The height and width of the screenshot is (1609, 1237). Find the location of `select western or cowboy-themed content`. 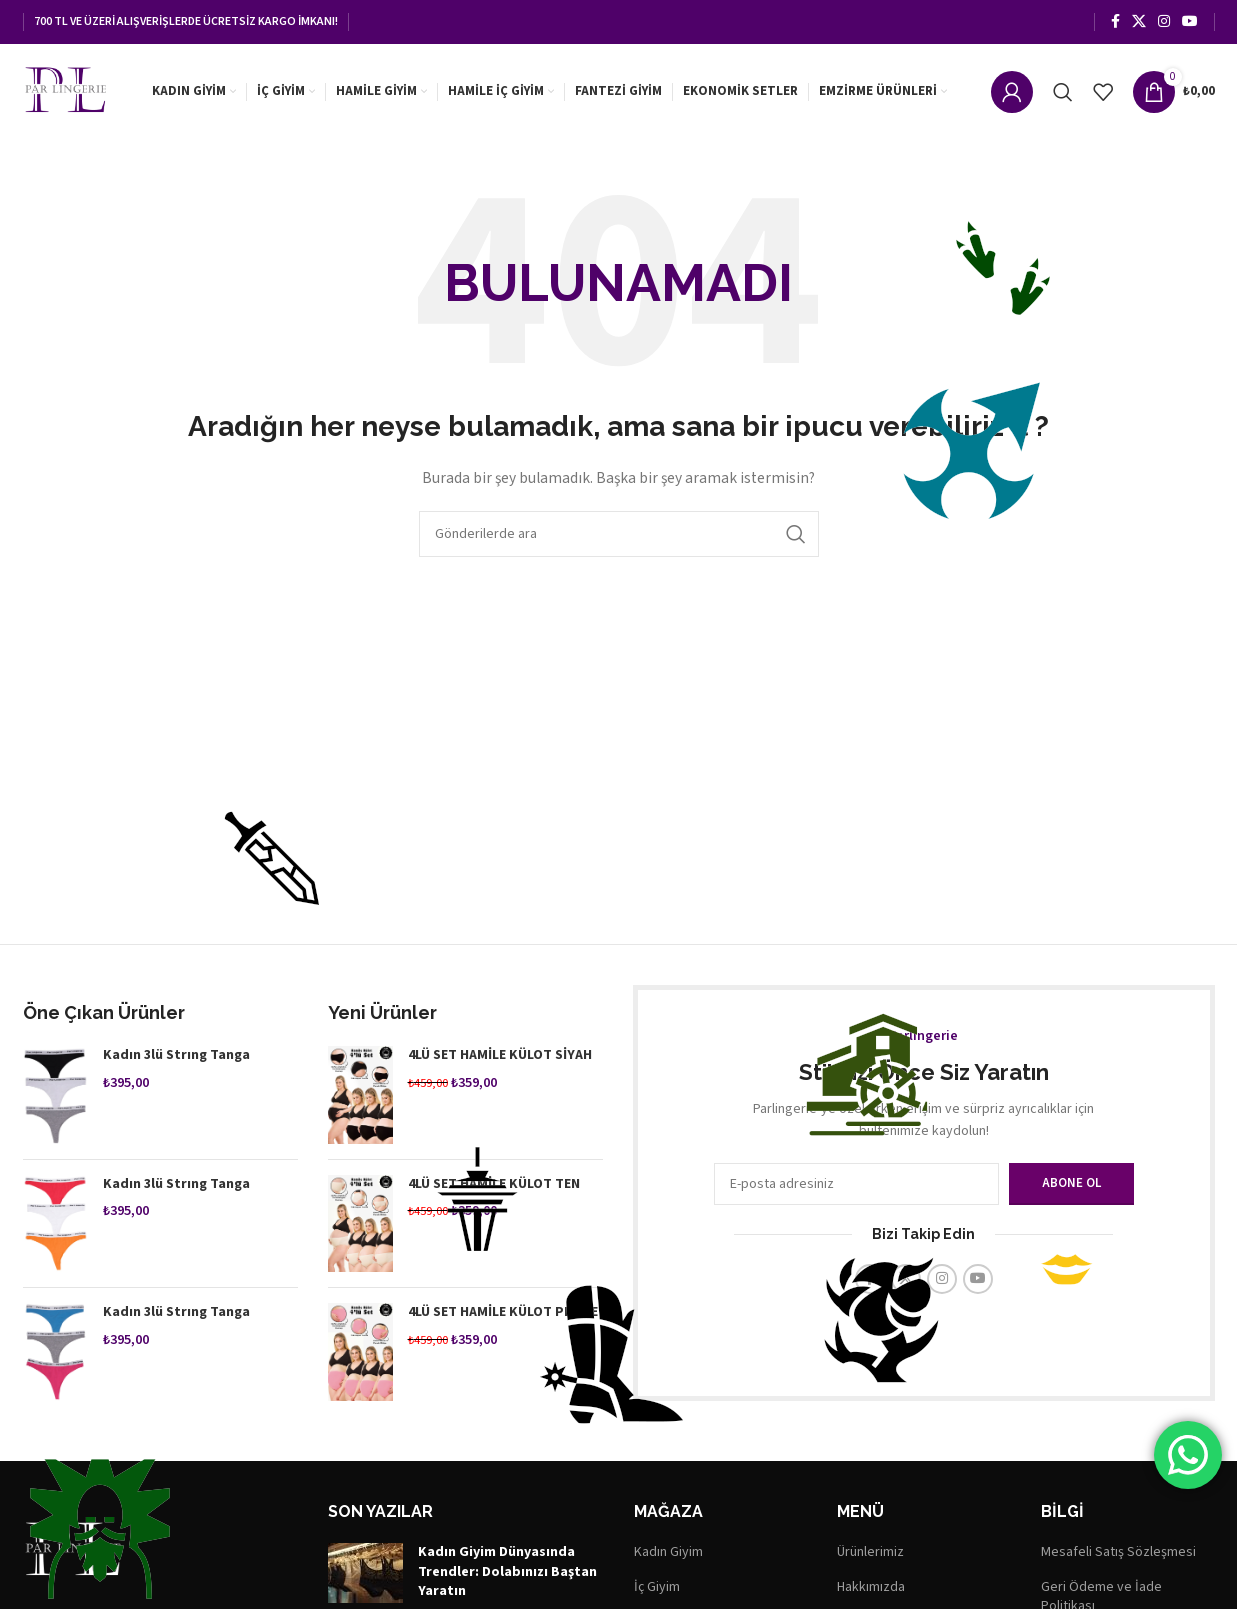

select western or cowboy-themed content is located at coordinates (611, 1354).